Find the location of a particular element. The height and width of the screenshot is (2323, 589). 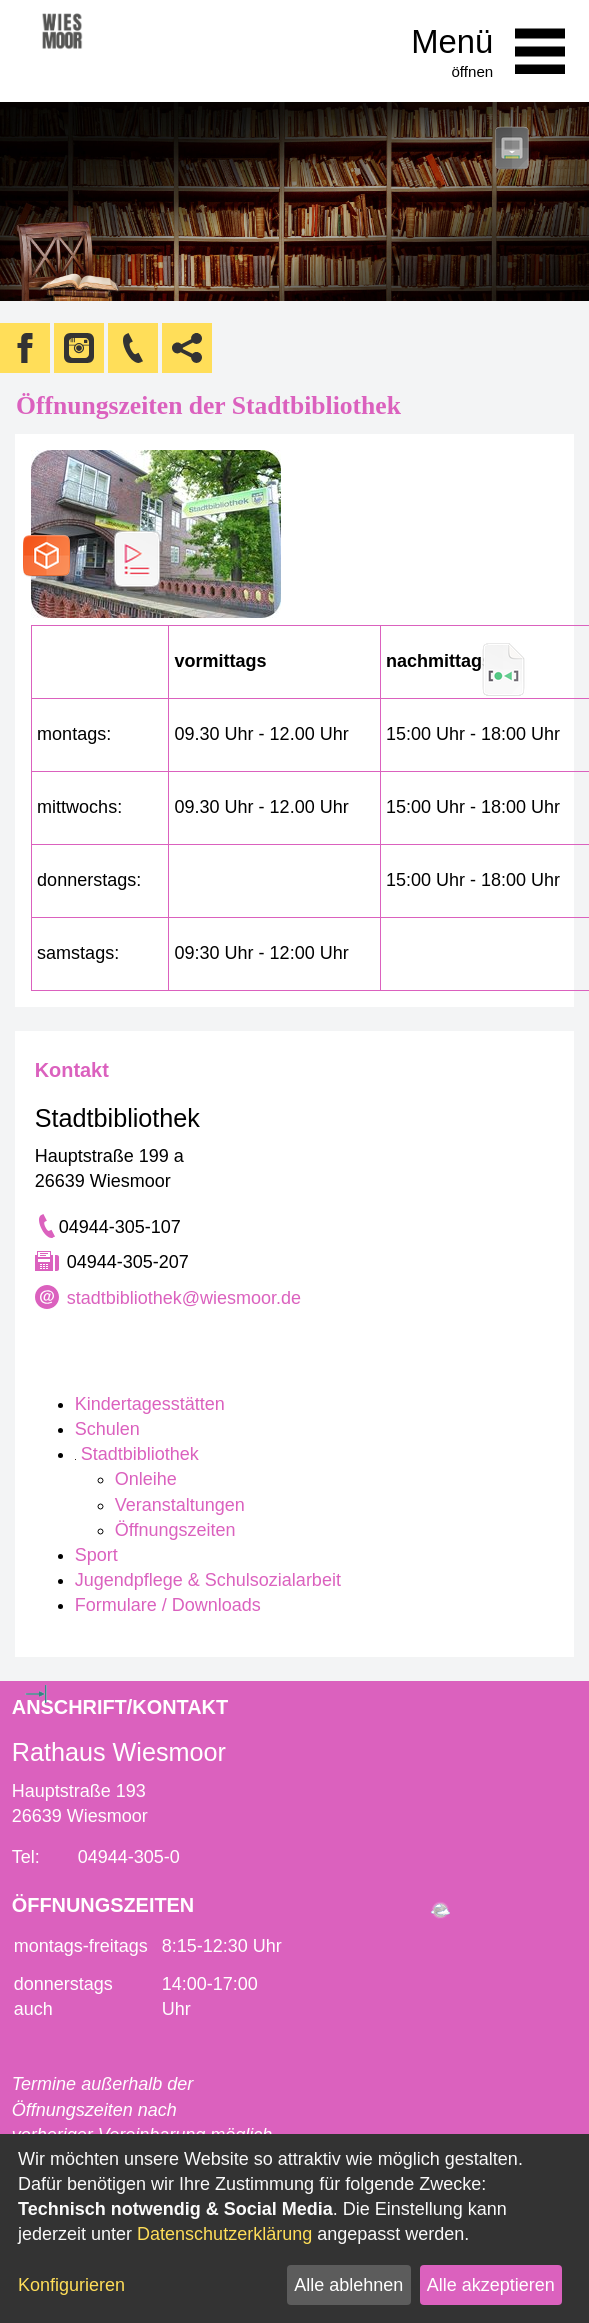

go to the last item or page is located at coordinates (36, 1694).